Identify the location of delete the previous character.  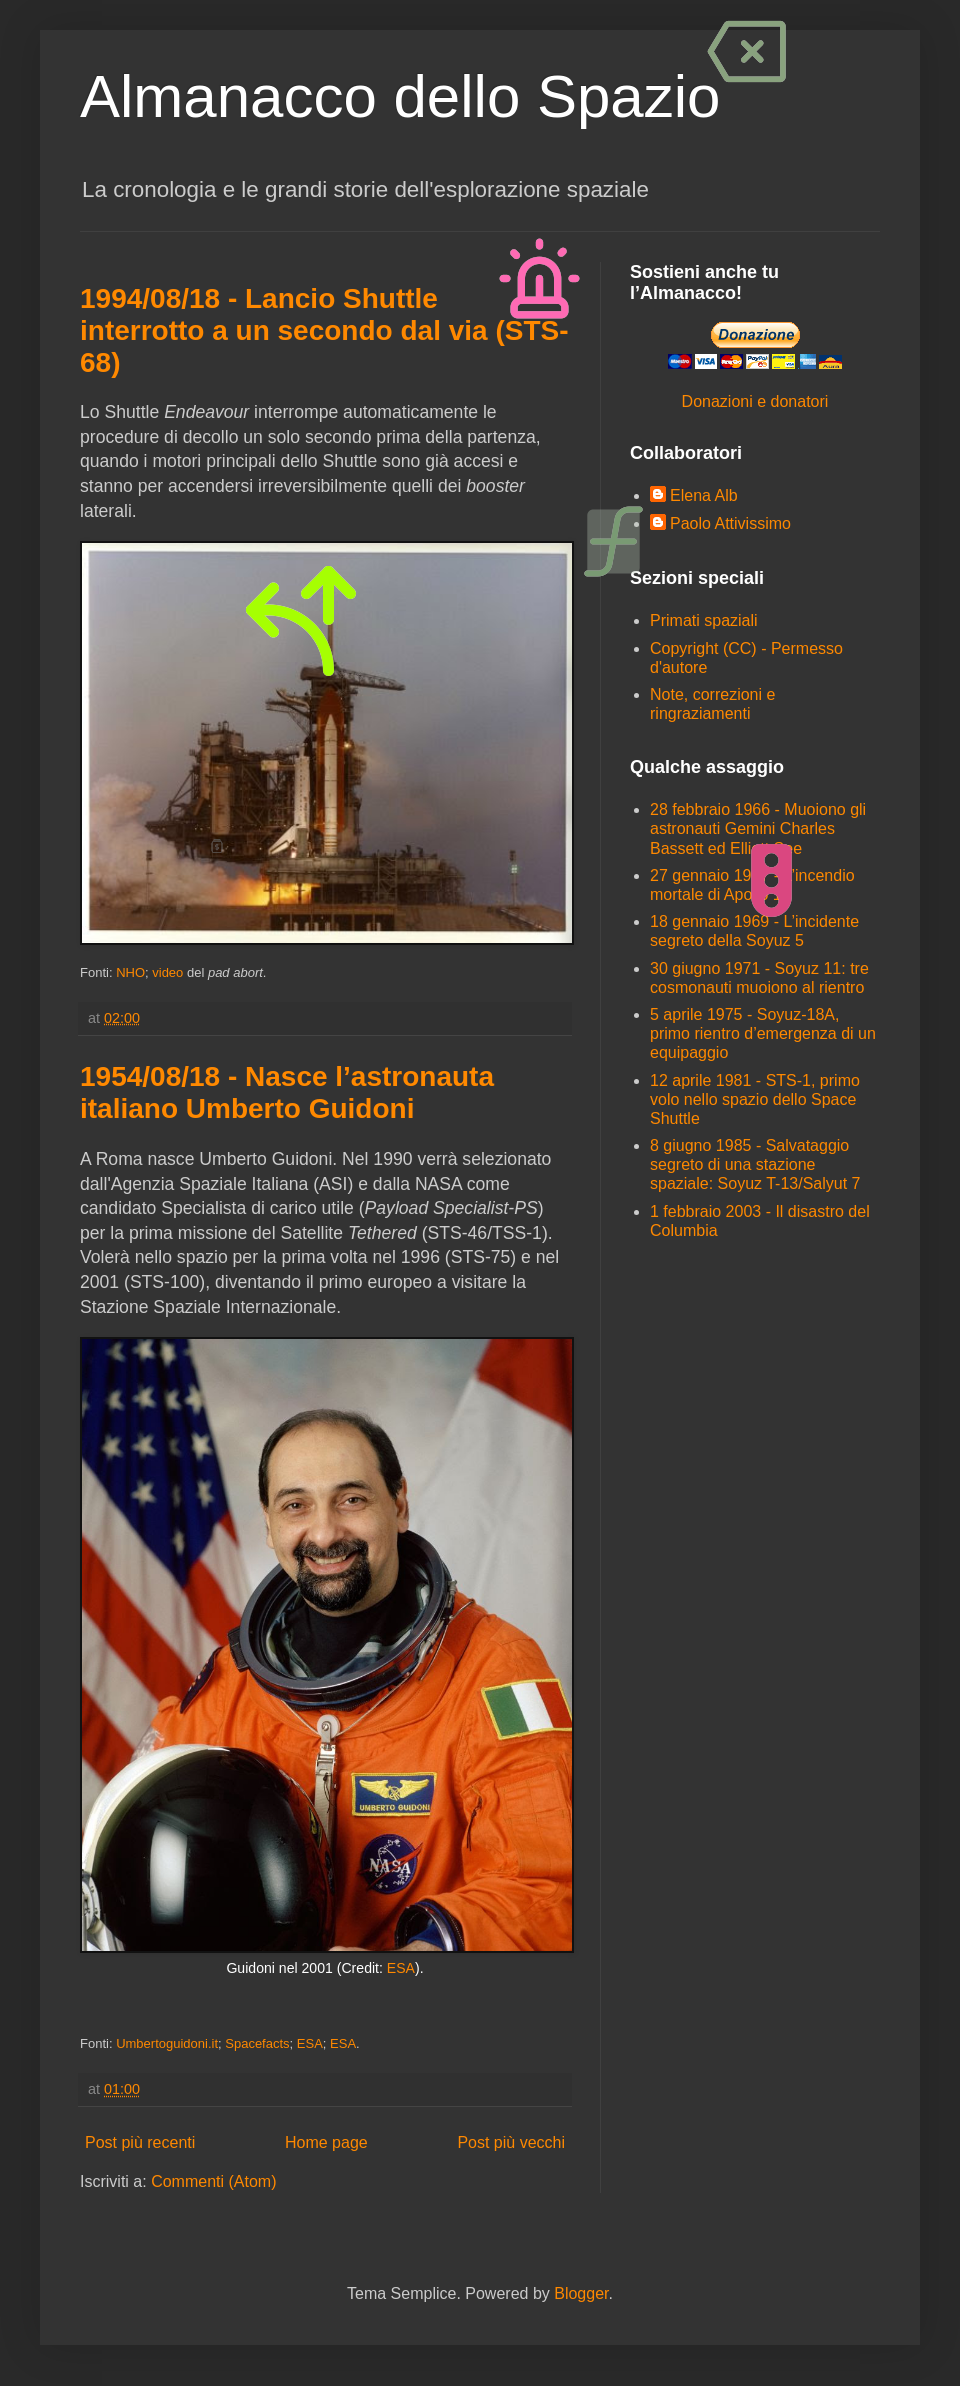
(749, 51).